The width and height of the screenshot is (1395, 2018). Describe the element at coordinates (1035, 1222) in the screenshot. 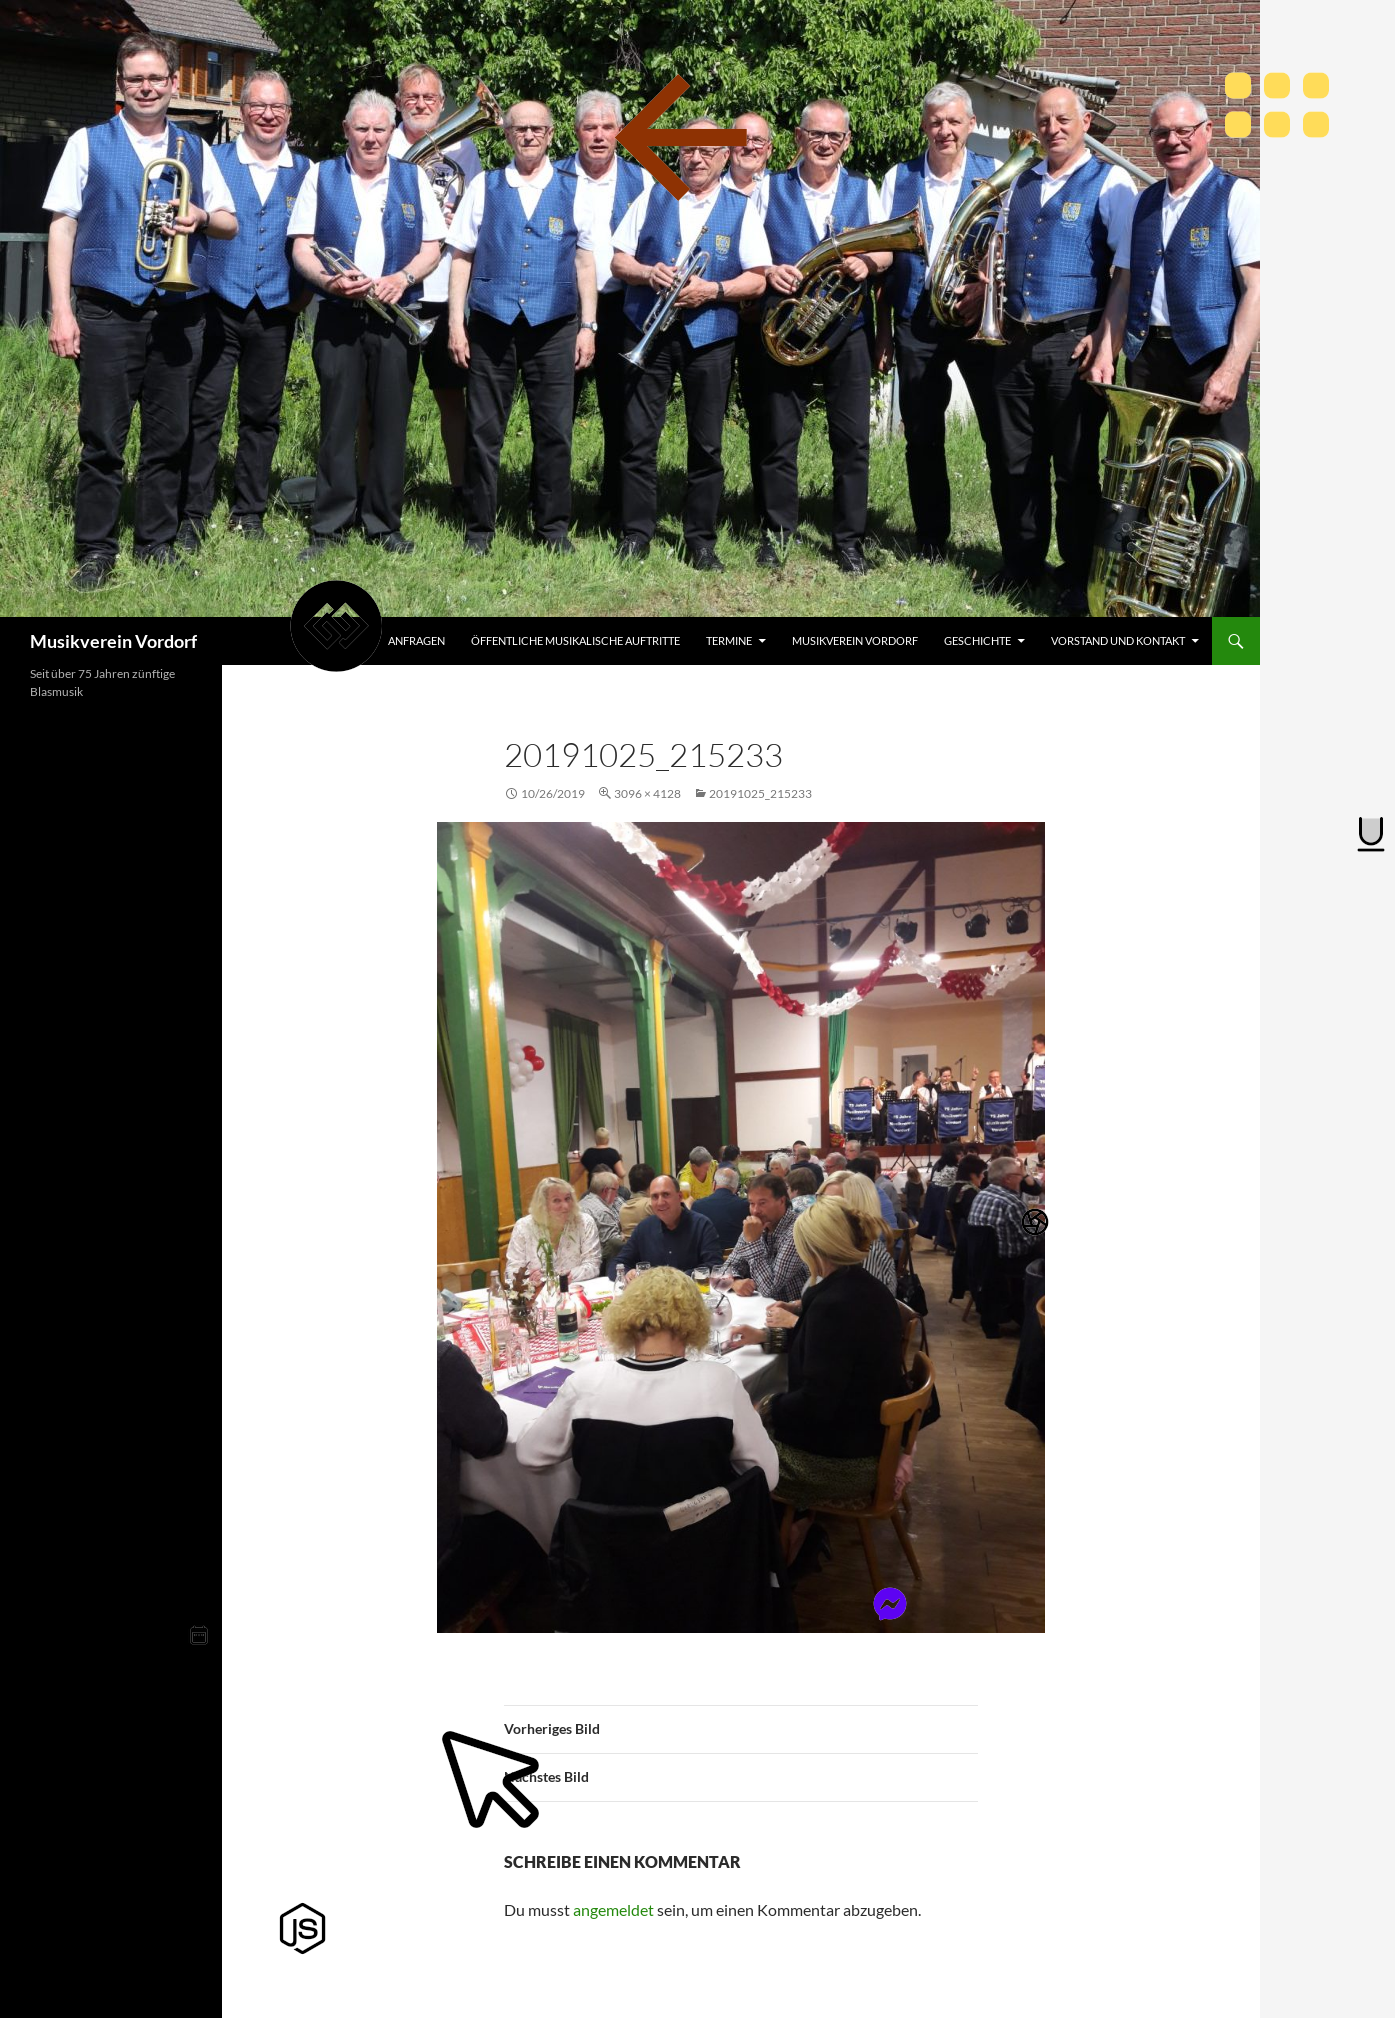

I see `adjust camera aperture settings` at that location.